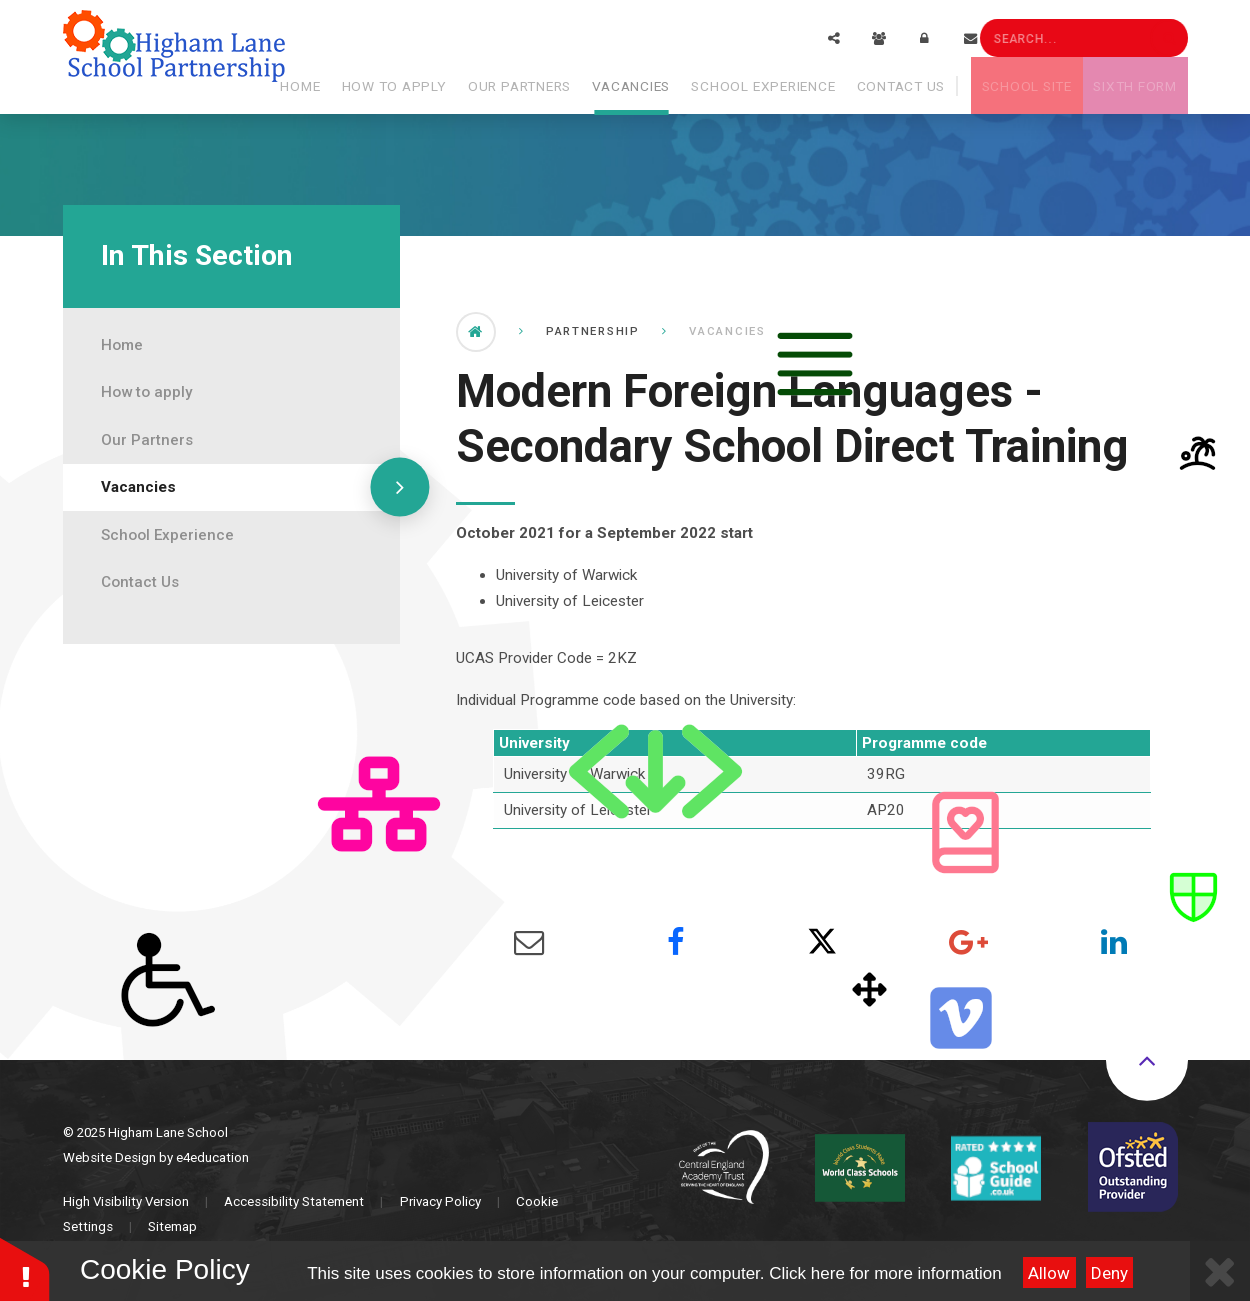 The image size is (1250, 1301). What do you see at coordinates (159, 981) in the screenshot?
I see `indicates wheelchair accessible facility or entrance` at bounding box center [159, 981].